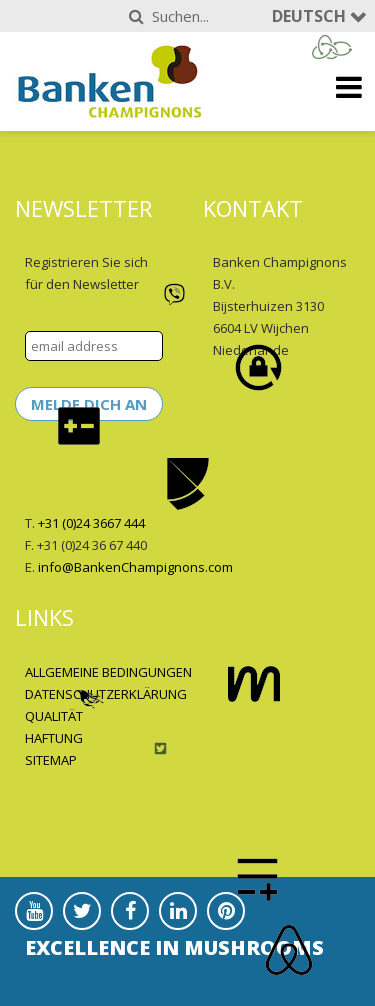 This screenshot has height=1006, width=375. Describe the element at coordinates (79, 426) in the screenshot. I see `adjust quantity or value up or down` at that location.